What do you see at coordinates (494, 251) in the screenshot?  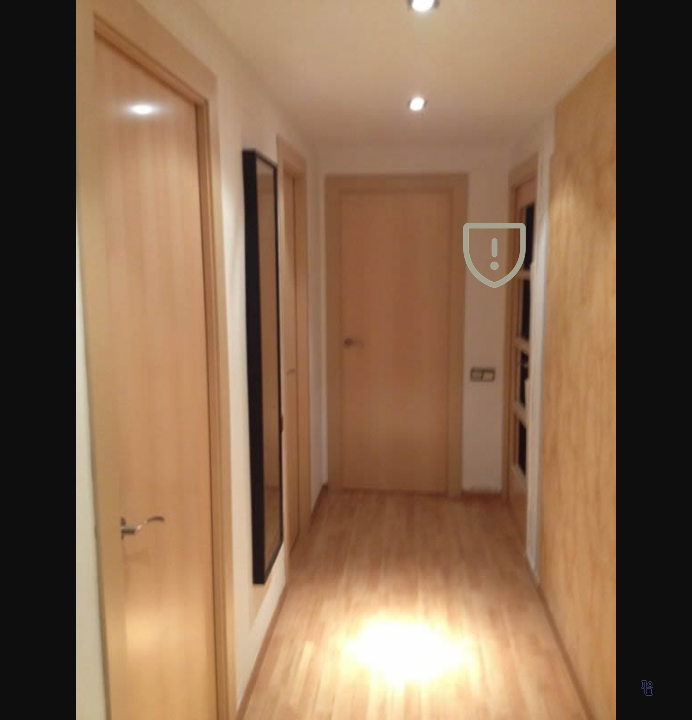 I see `security warning or potential threat detected` at bounding box center [494, 251].